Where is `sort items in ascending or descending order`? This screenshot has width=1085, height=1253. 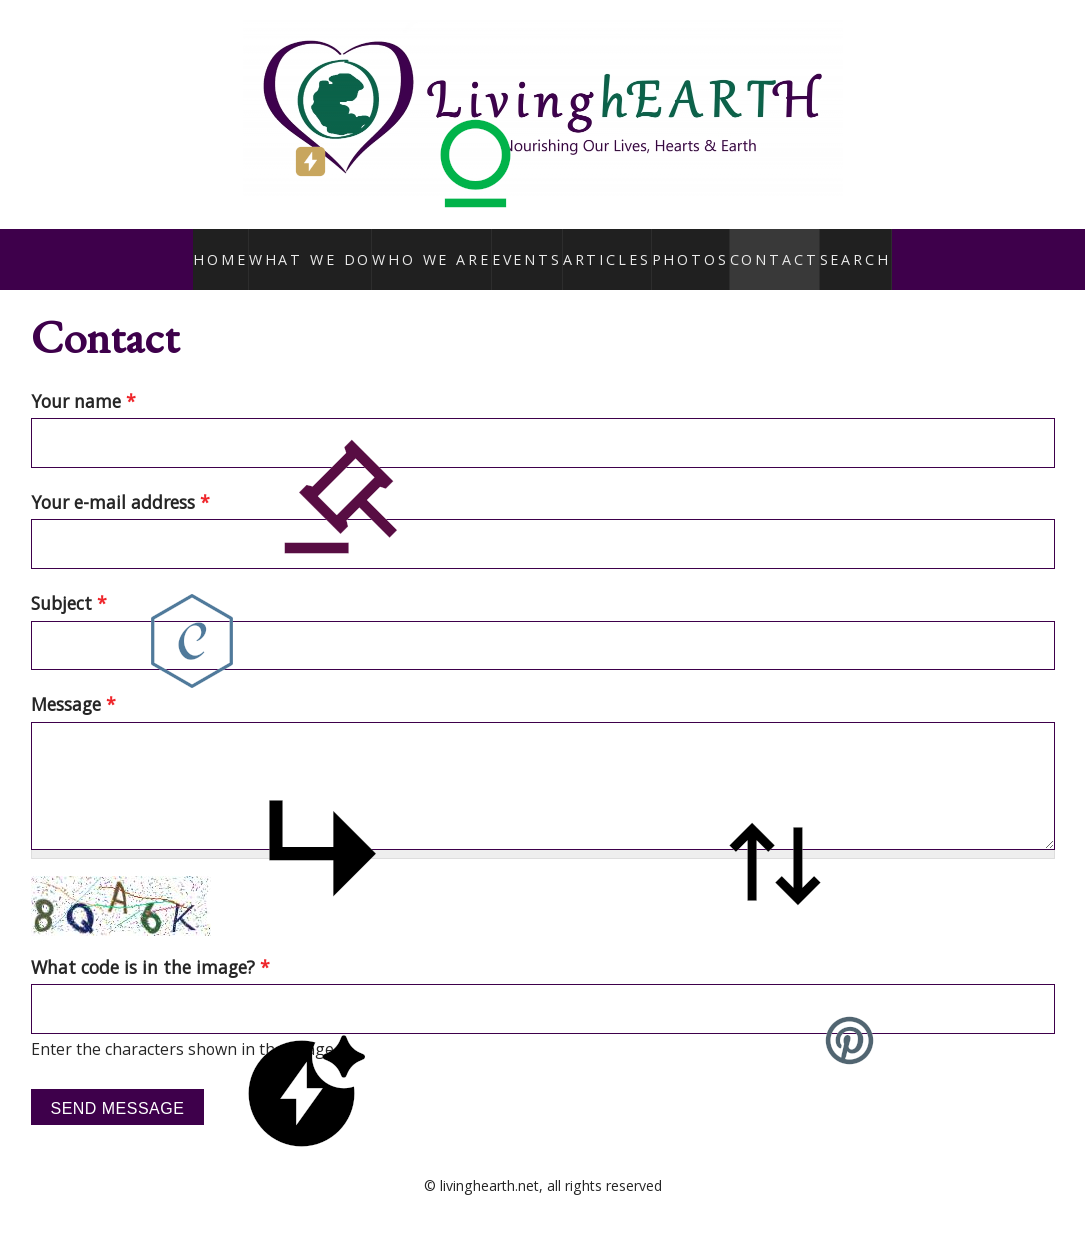
sort items in ascending or descending order is located at coordinates (775, 864).